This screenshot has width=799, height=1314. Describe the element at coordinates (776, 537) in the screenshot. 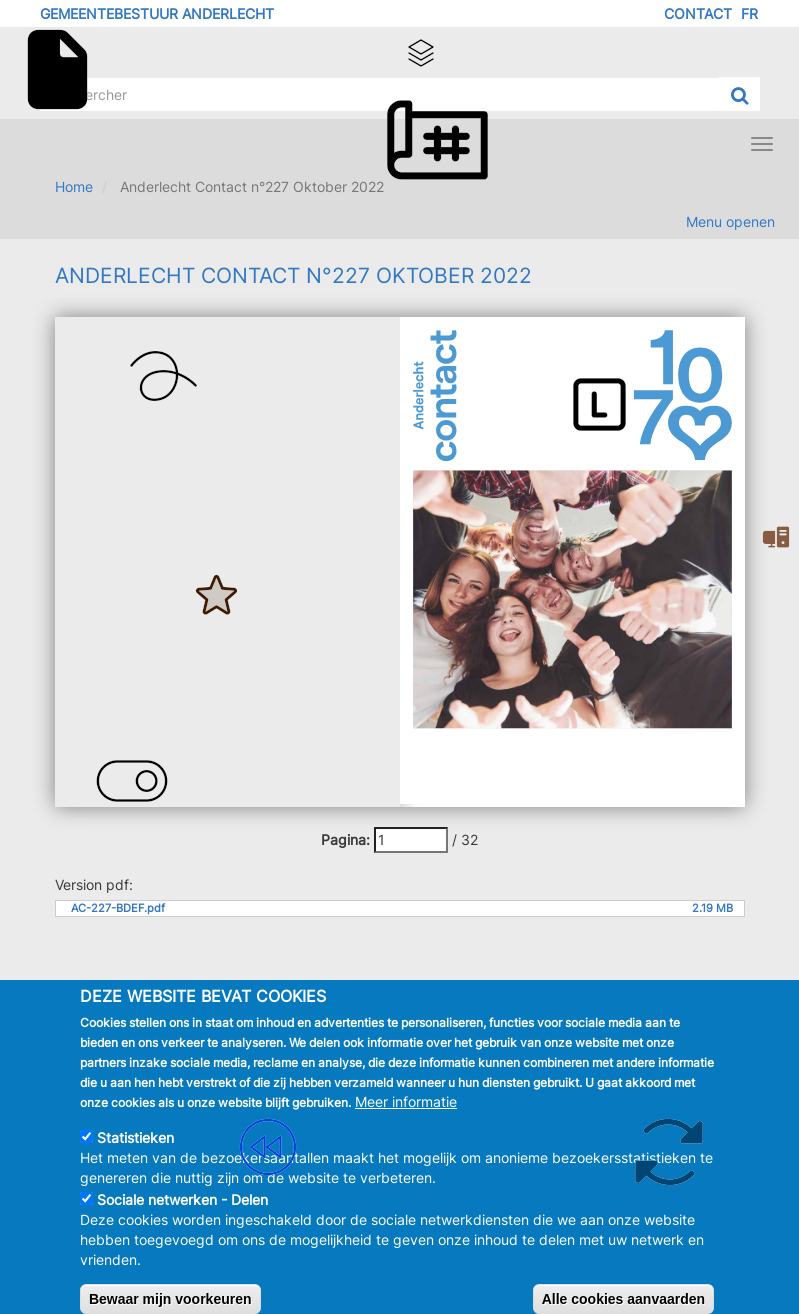

I see `access desktop computer settings` at that location.